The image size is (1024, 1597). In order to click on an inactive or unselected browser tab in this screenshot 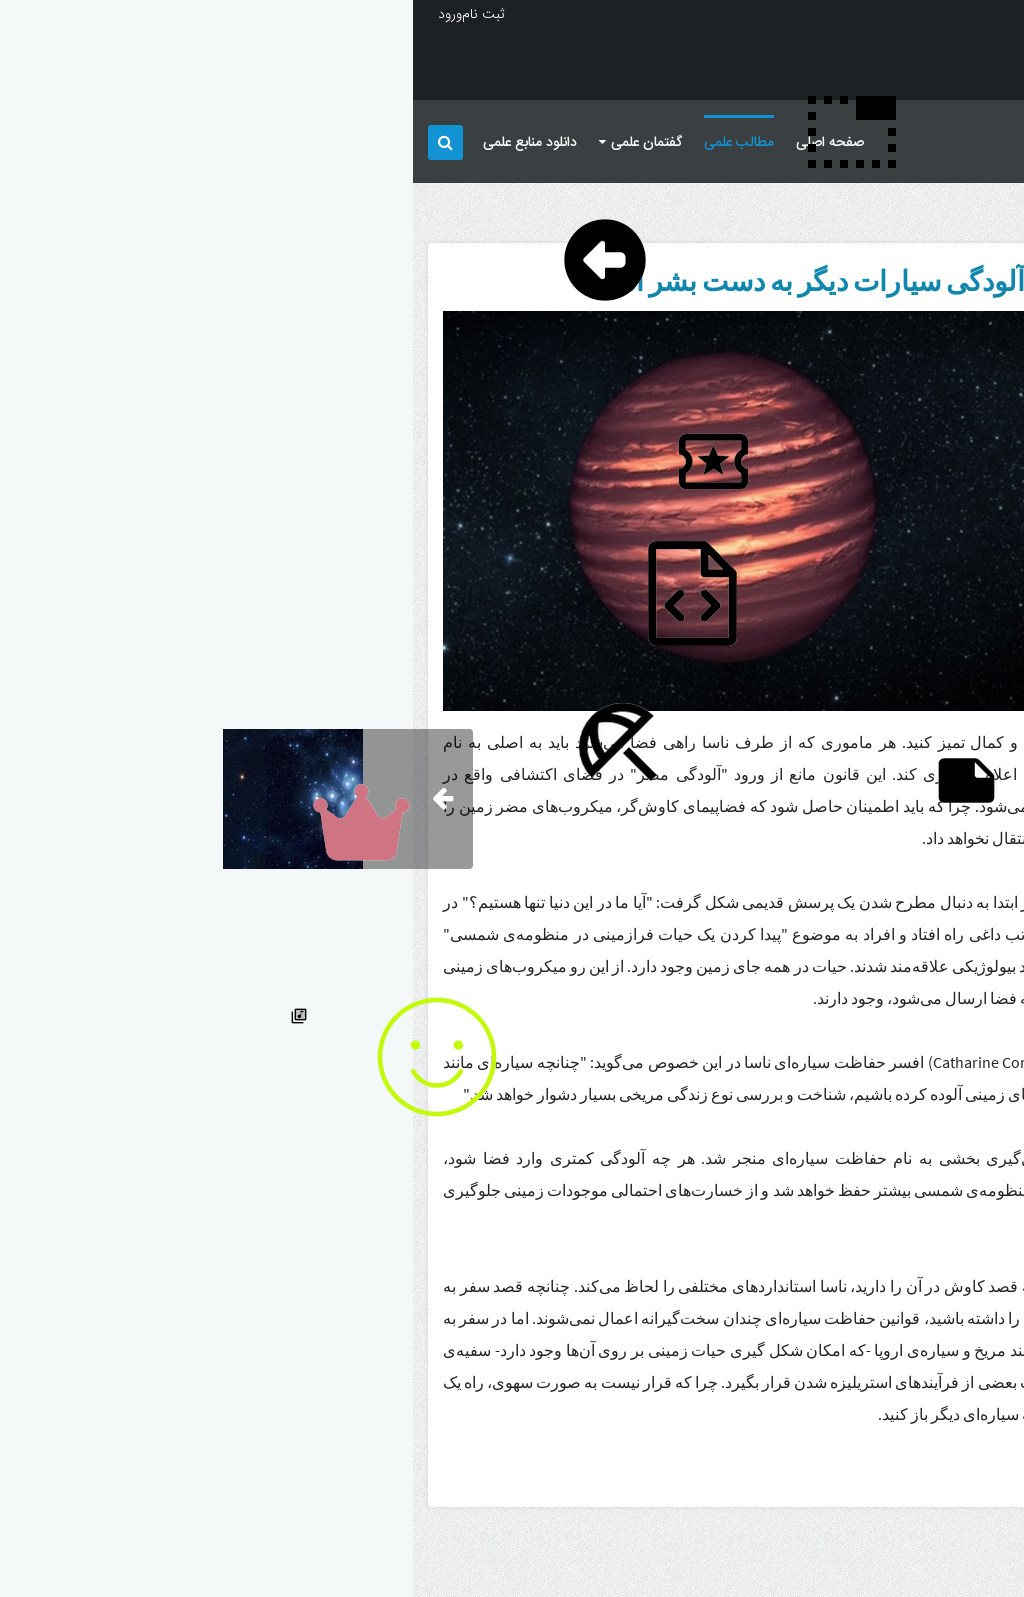, I will do `click(852, 132)`.